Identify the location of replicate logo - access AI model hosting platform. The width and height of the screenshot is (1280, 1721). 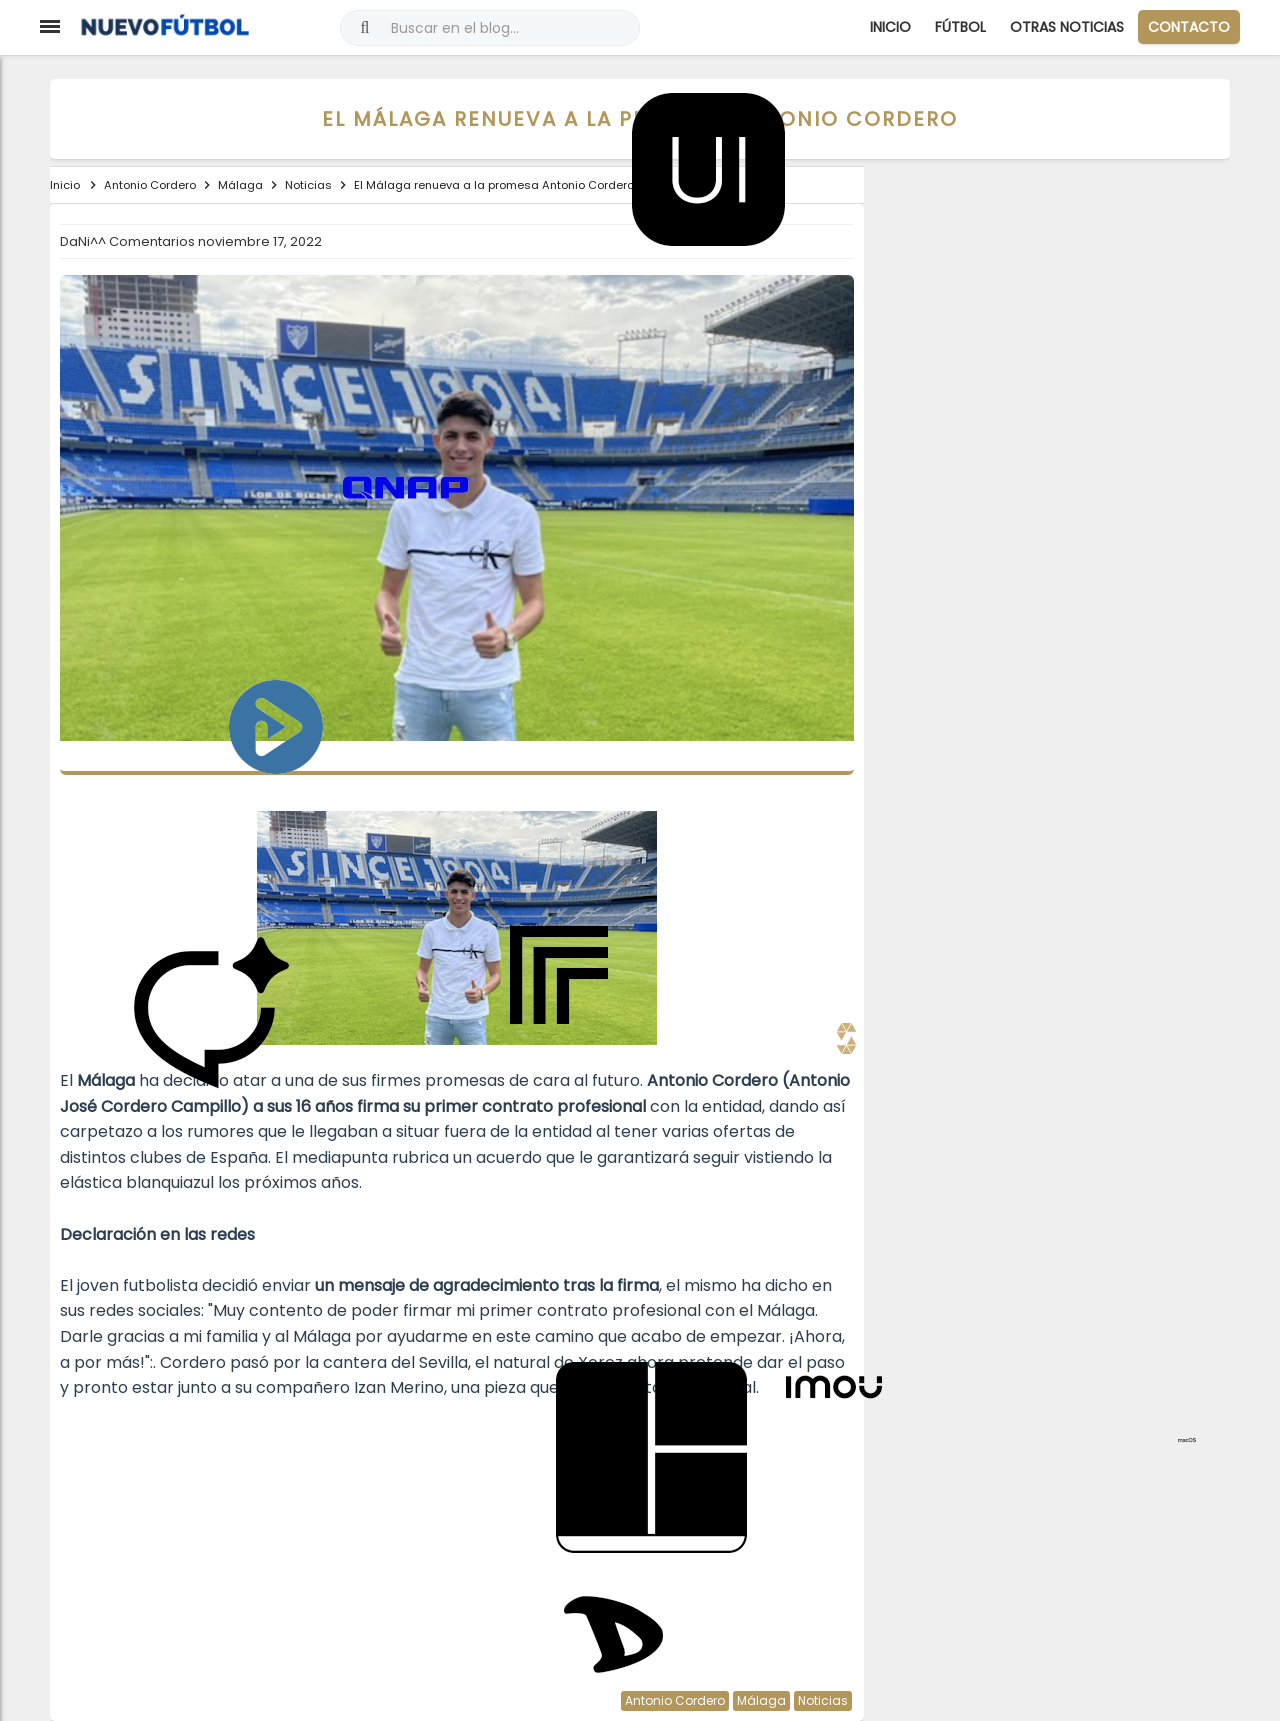
(559, 975).